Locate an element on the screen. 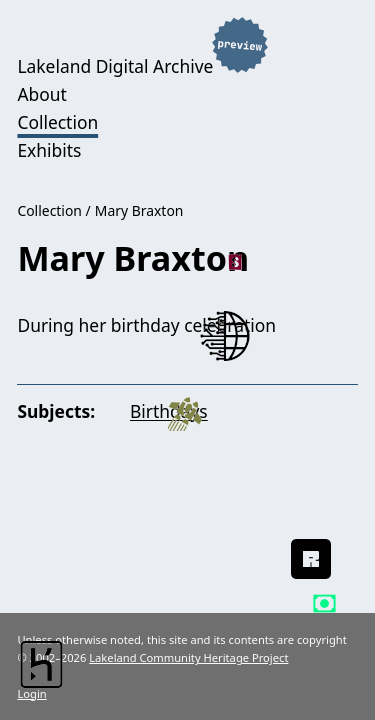 This screenshot has height=720, width=375. link to Heroku cloud platform is located at coordinates (41, 664).